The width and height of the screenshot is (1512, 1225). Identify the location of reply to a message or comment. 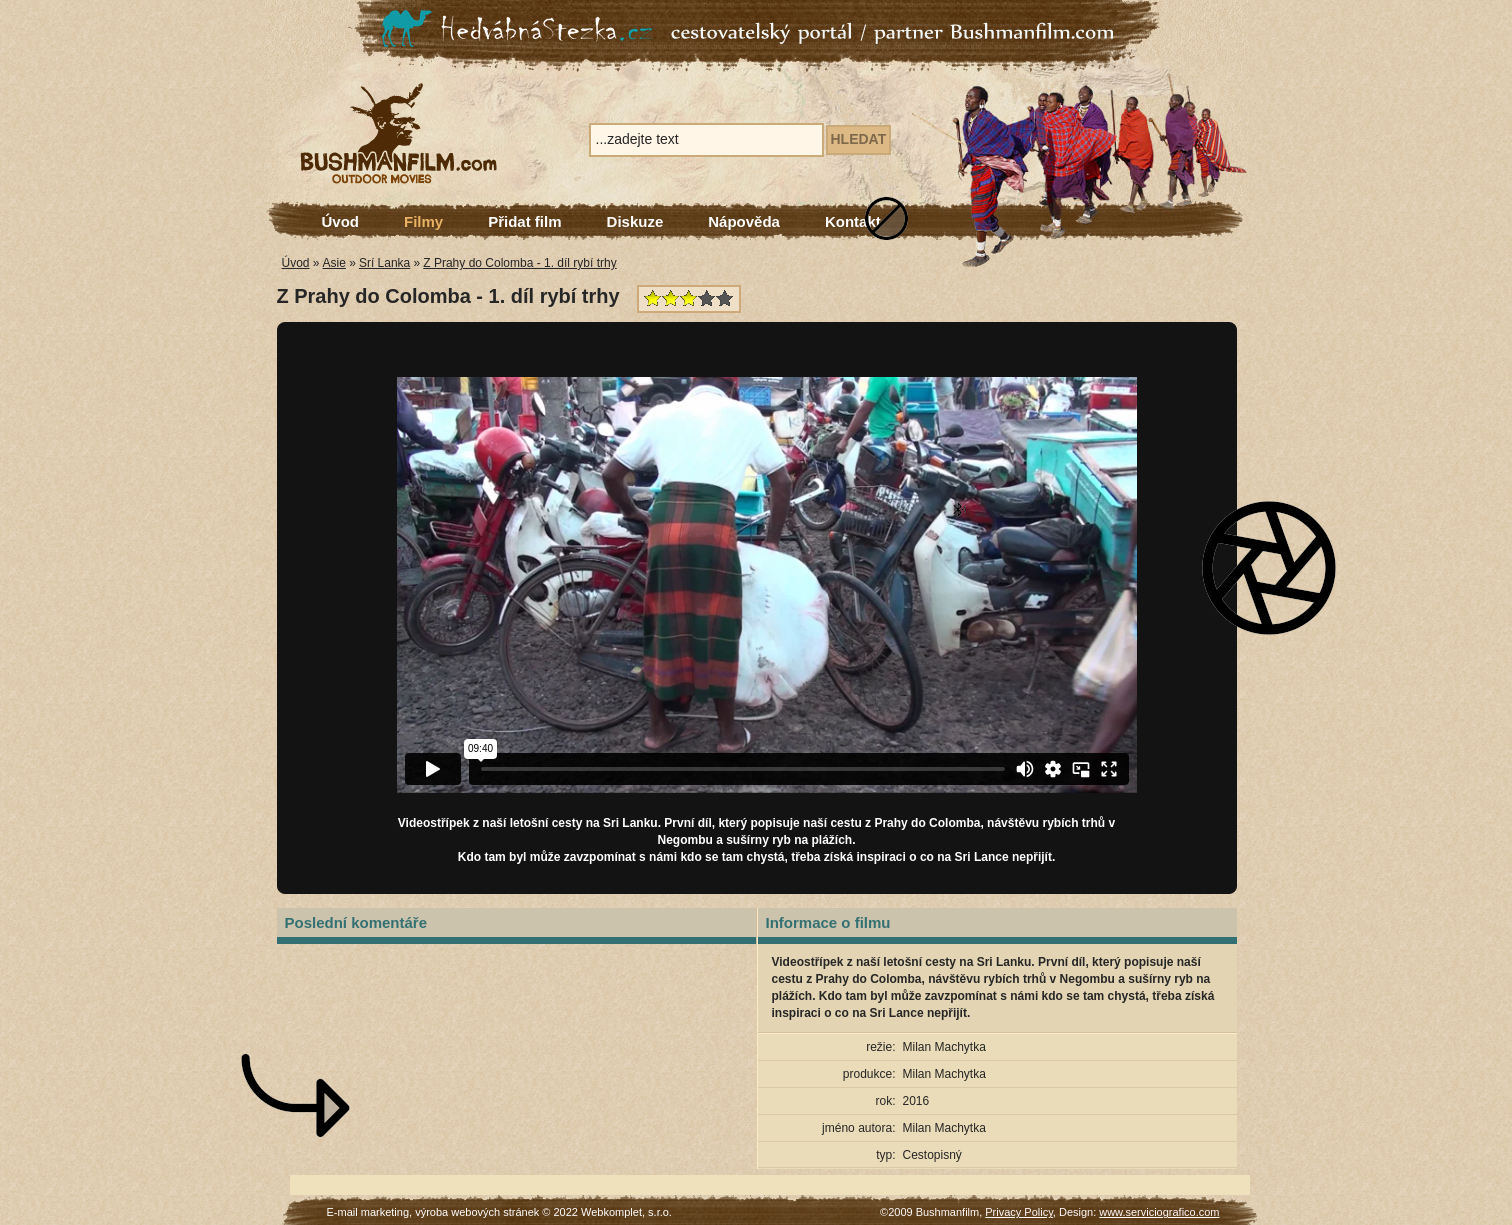
(295, 1095).